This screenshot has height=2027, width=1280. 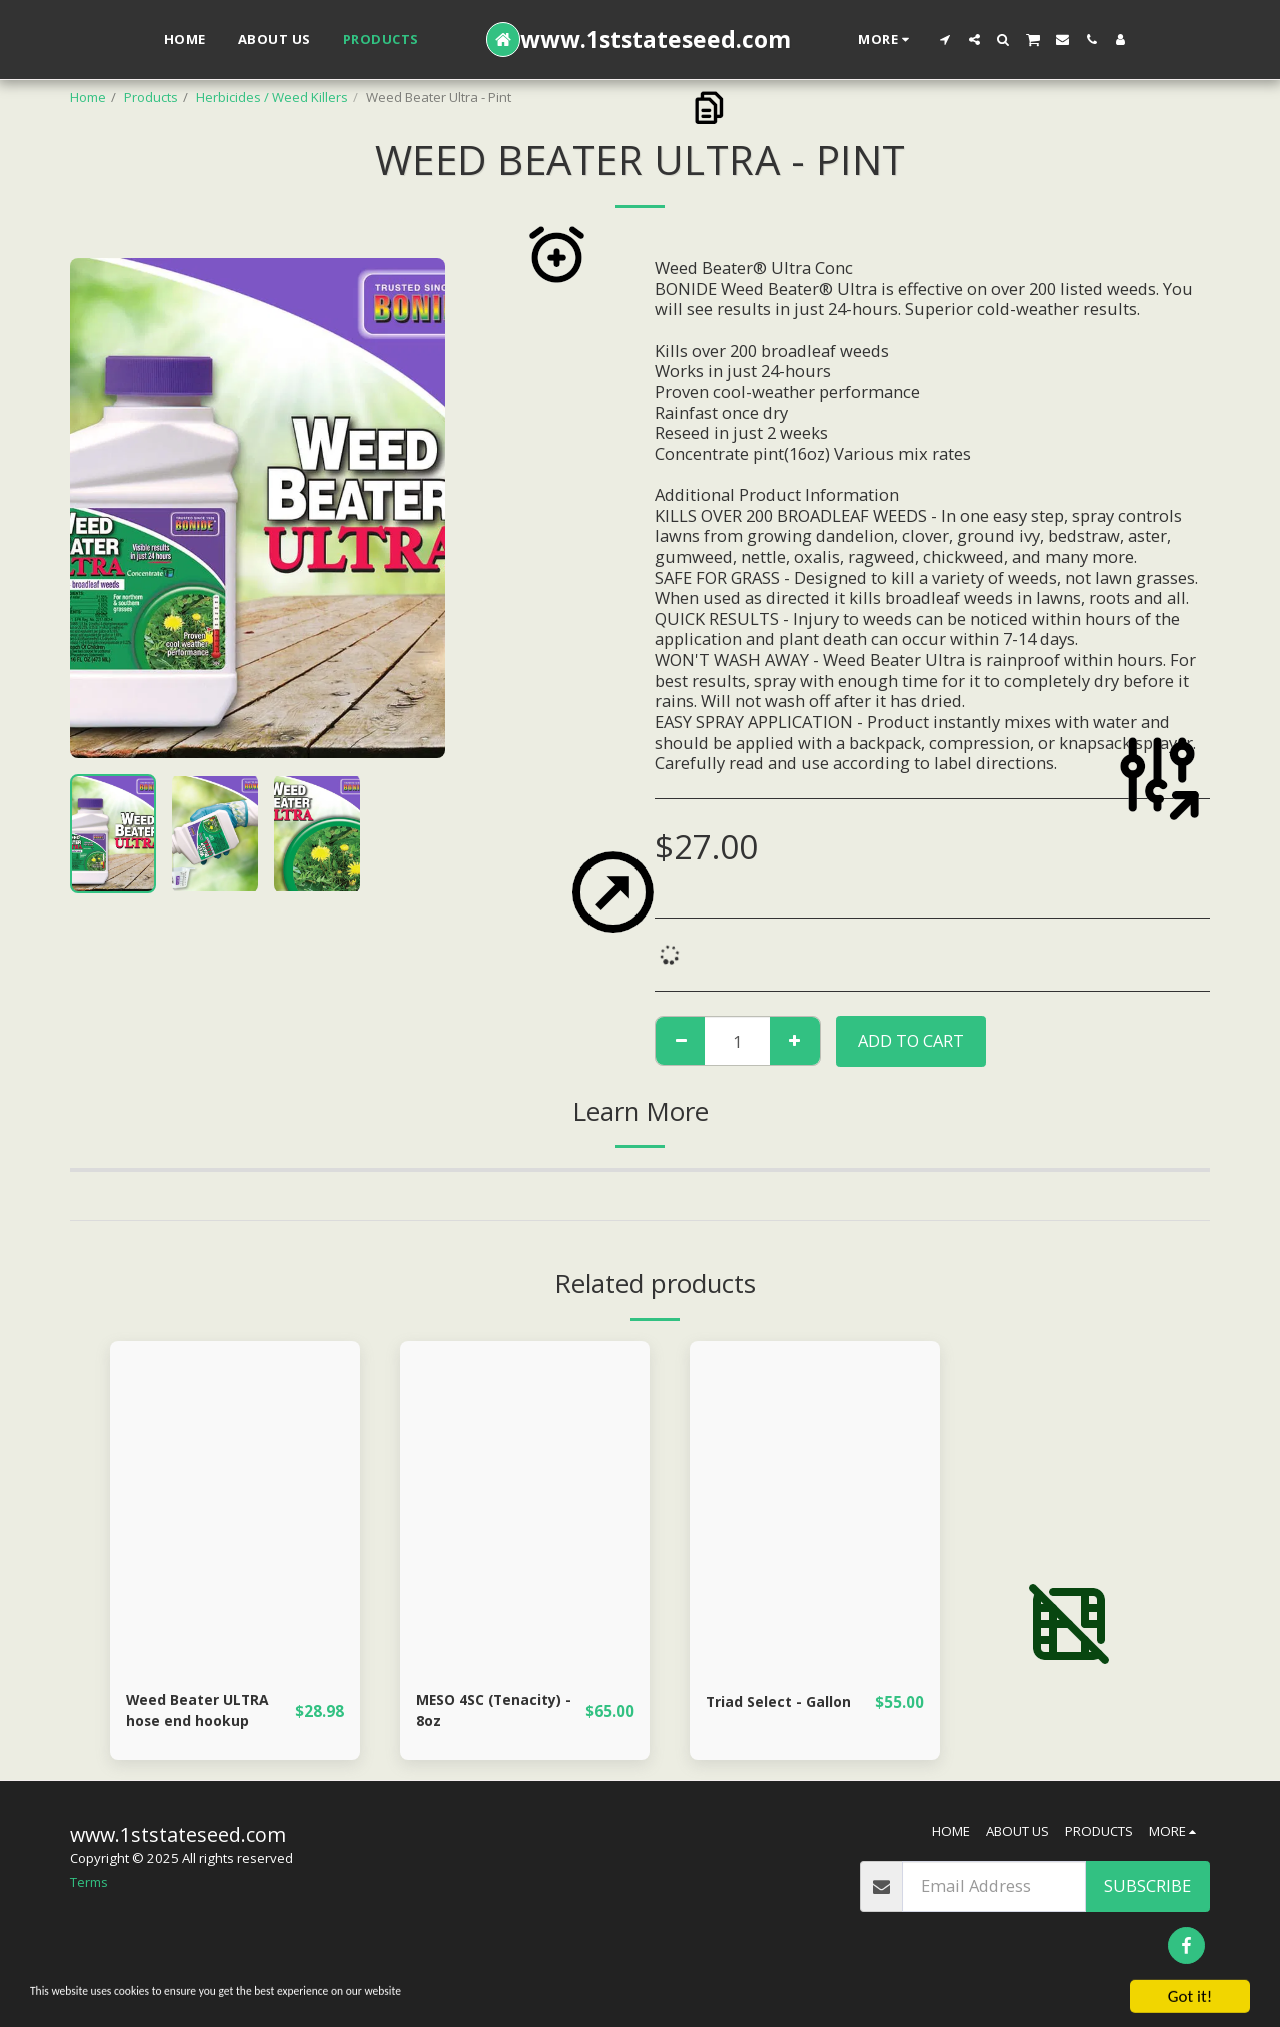 I want to click on share current filter or settings configuration, so click(x=1157, y=774).